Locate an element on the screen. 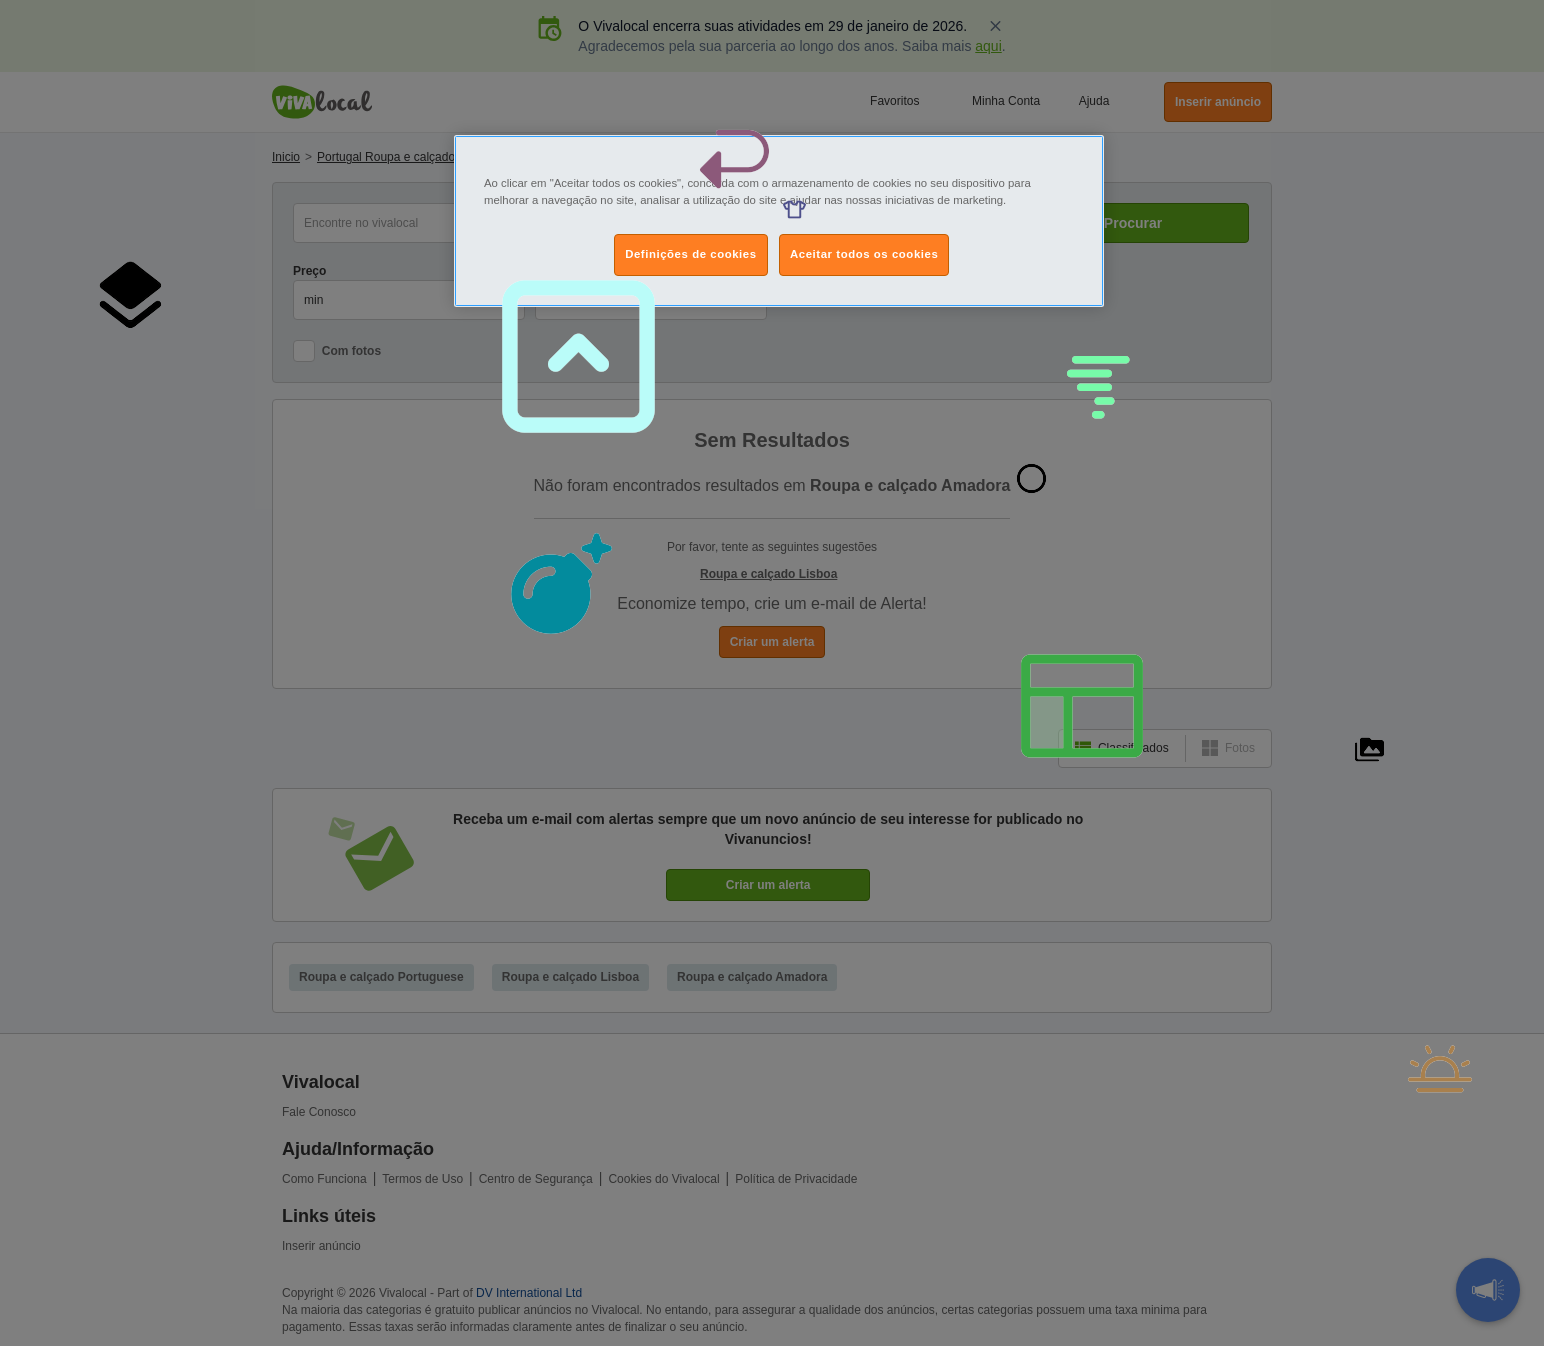 The width and height of the screenshot is (1544, 1346). toggle sunrise or sunset display mode is located at coordinates (1440, 1071).